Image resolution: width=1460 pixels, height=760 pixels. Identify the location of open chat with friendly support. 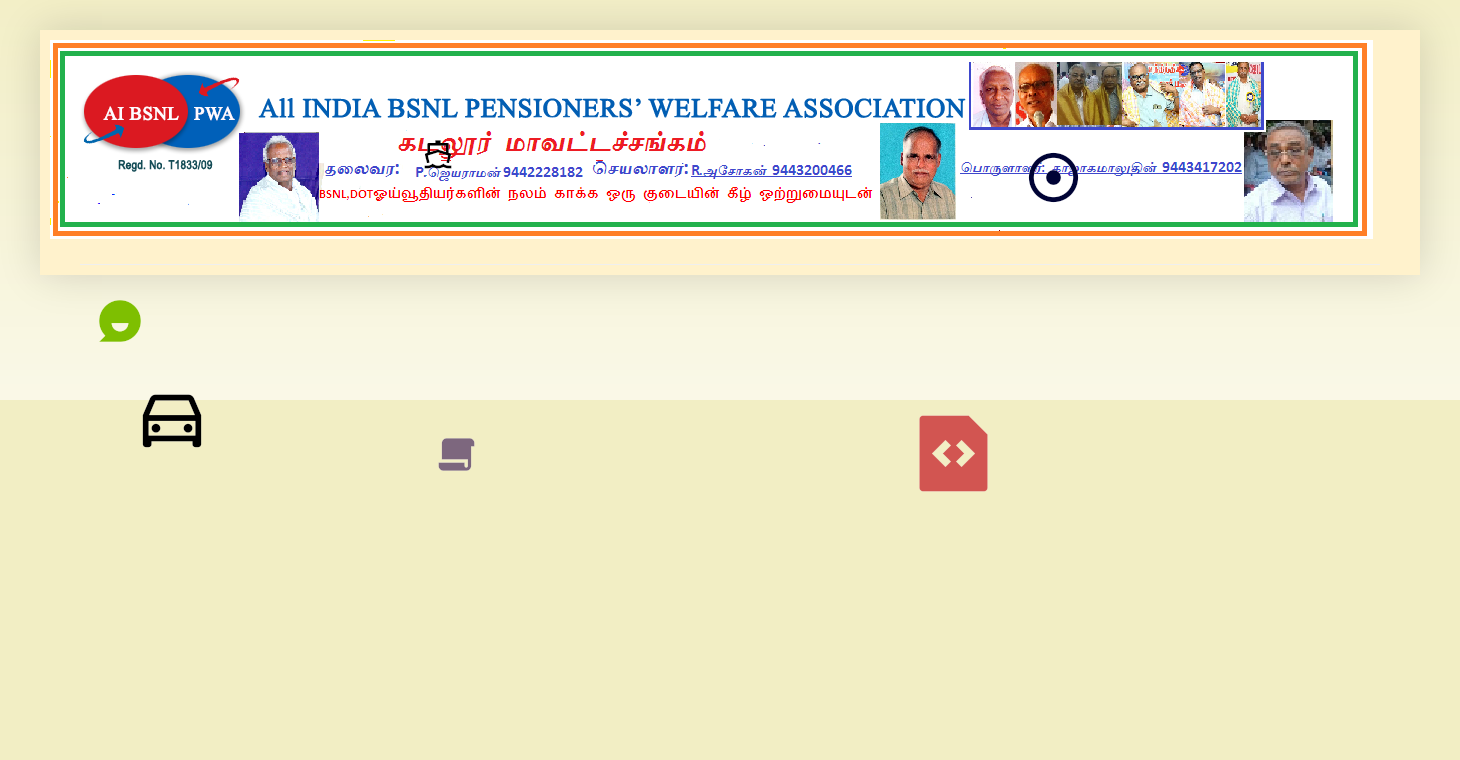
(120, 321).